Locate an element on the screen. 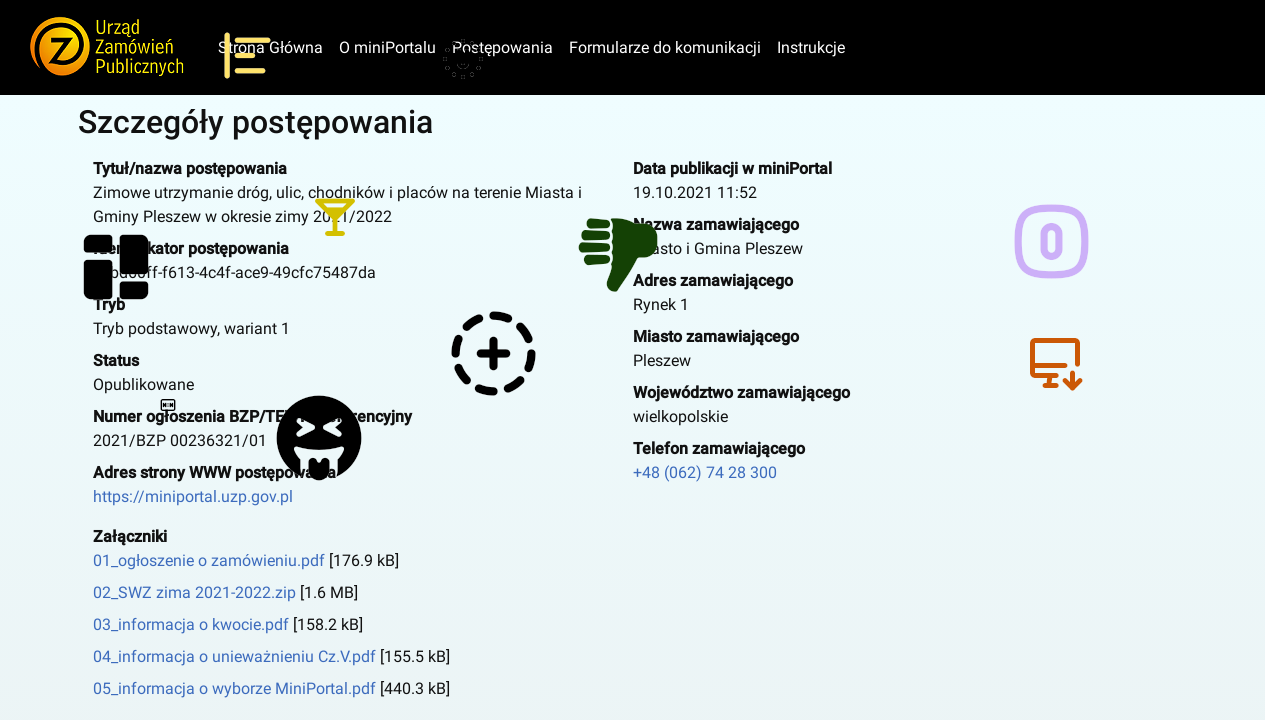 The image size is (1265, 720). align text to the left is located at coordinates (247, 55).